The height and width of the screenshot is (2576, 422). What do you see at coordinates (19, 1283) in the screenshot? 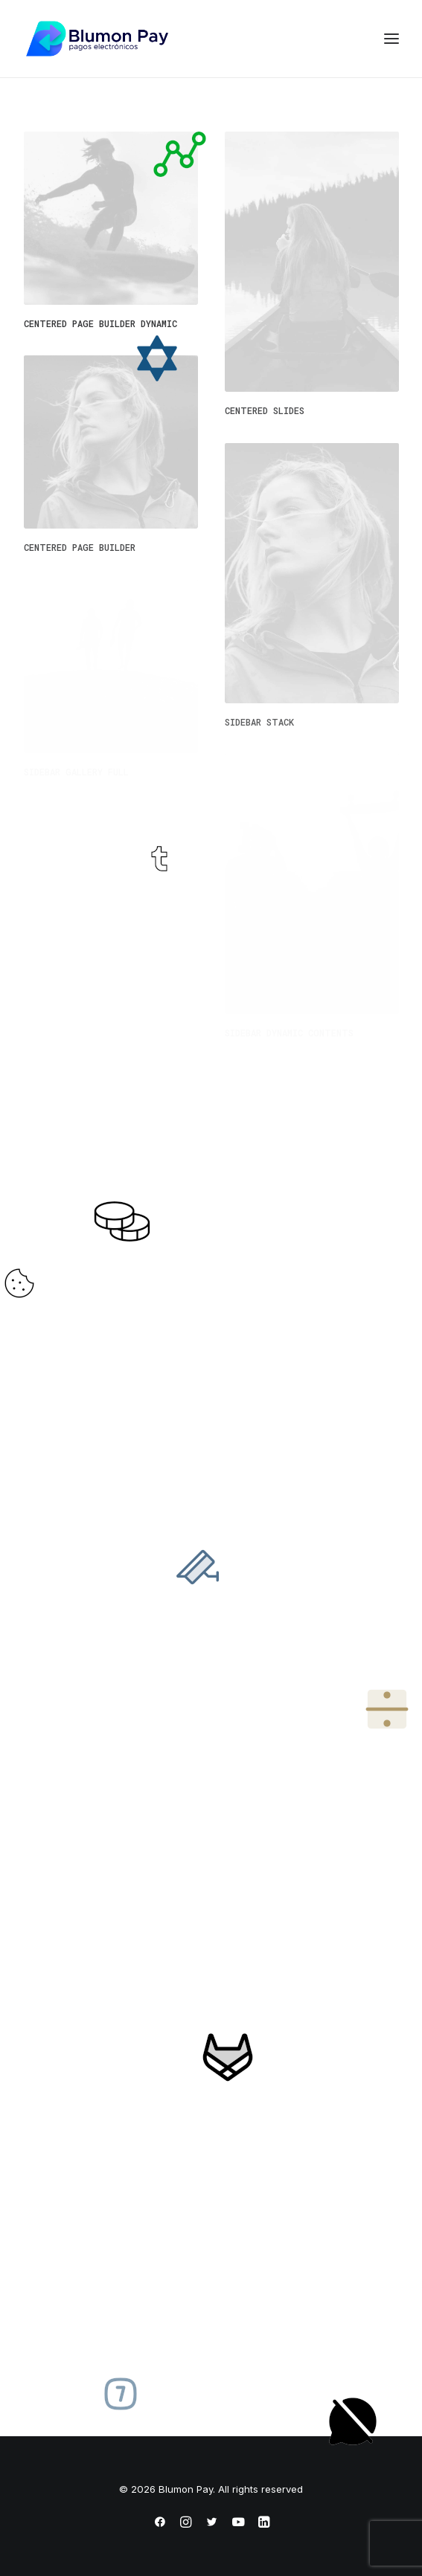
I see `manage cookie preferences and privacy settings` at bounding box center [19, 1283].